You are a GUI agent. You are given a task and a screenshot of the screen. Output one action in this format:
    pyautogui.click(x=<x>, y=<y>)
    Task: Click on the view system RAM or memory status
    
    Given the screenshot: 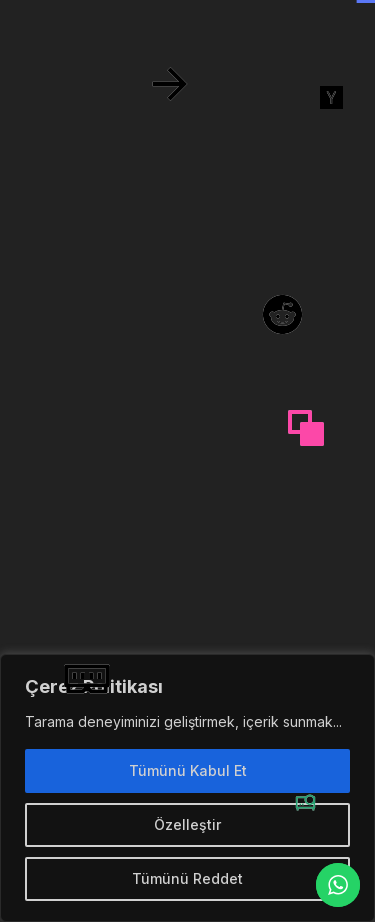 What is the action you would take?
    pyautogui.click(x=87, y=679)
    